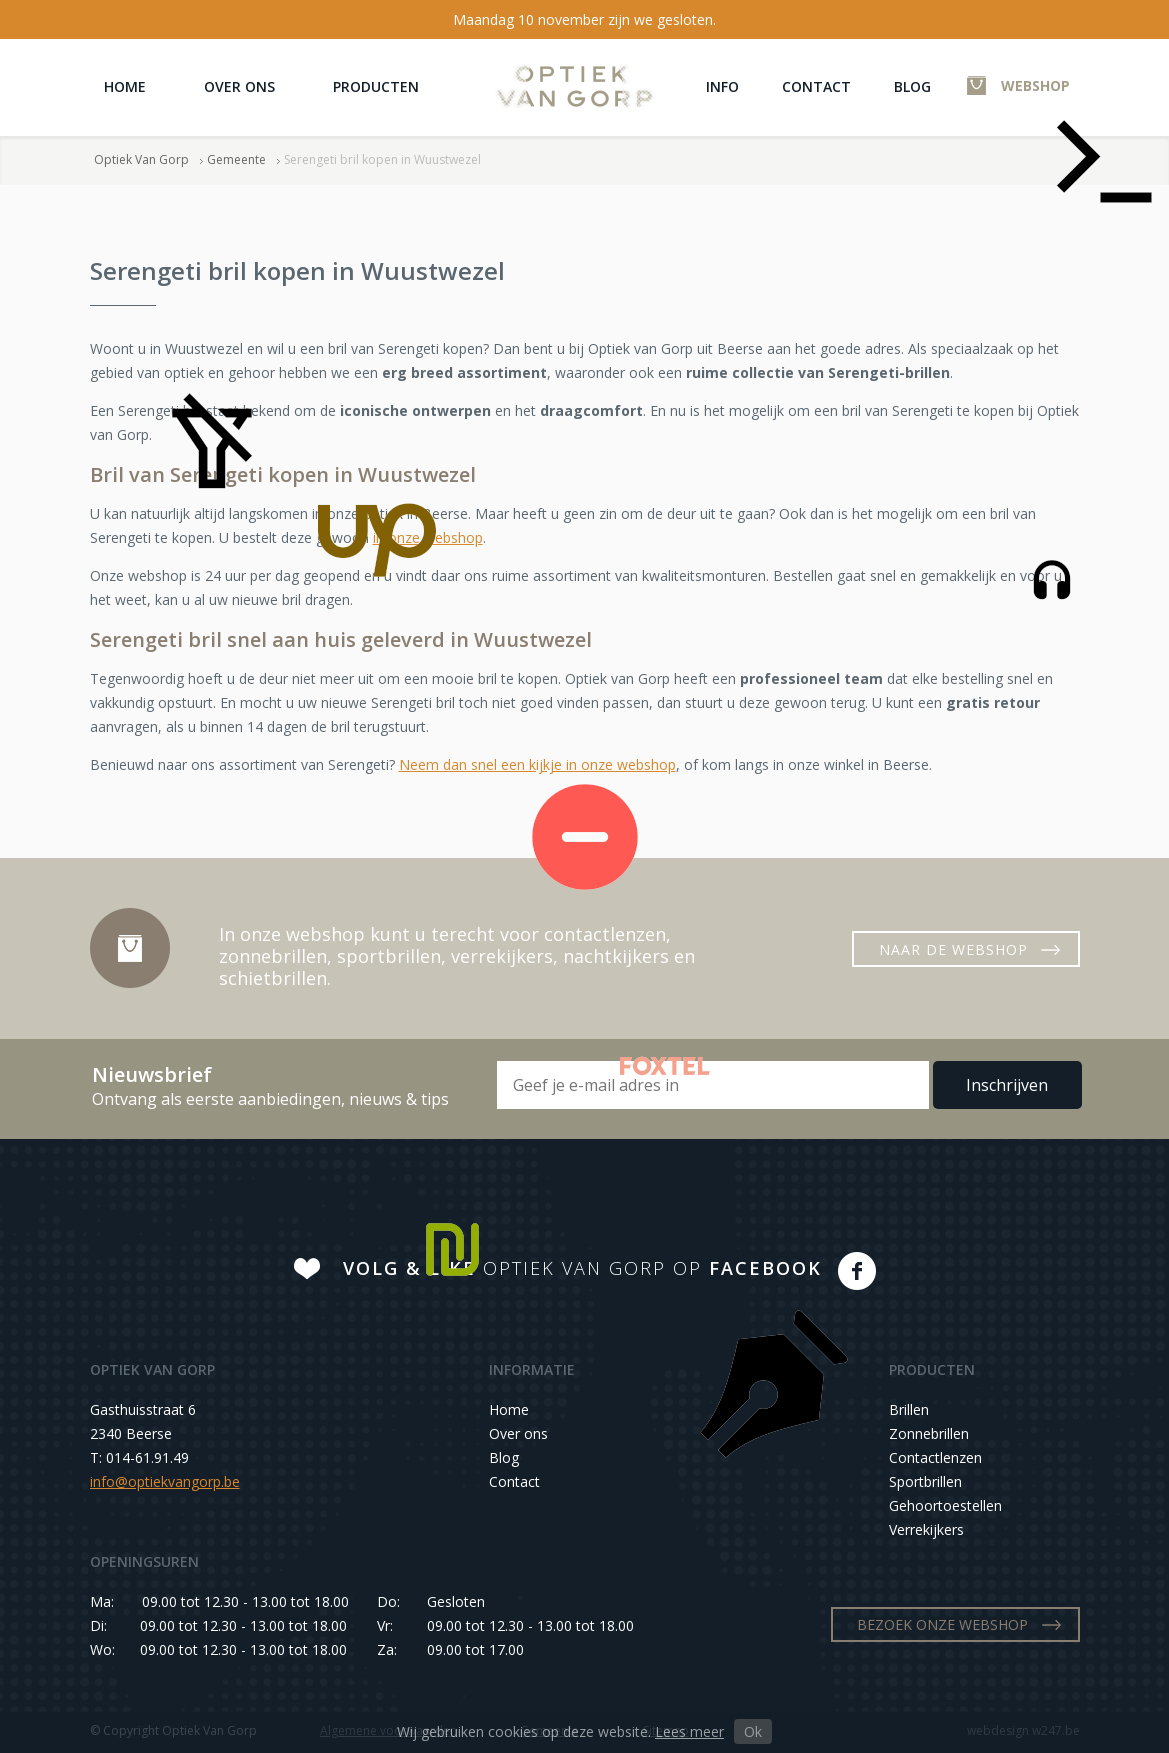 The image size is (1169, 1753). What do you see at coordinates (1052, 581) in the screenshot?
I see `listen to audio or music` at bounding box center [1052, 581].